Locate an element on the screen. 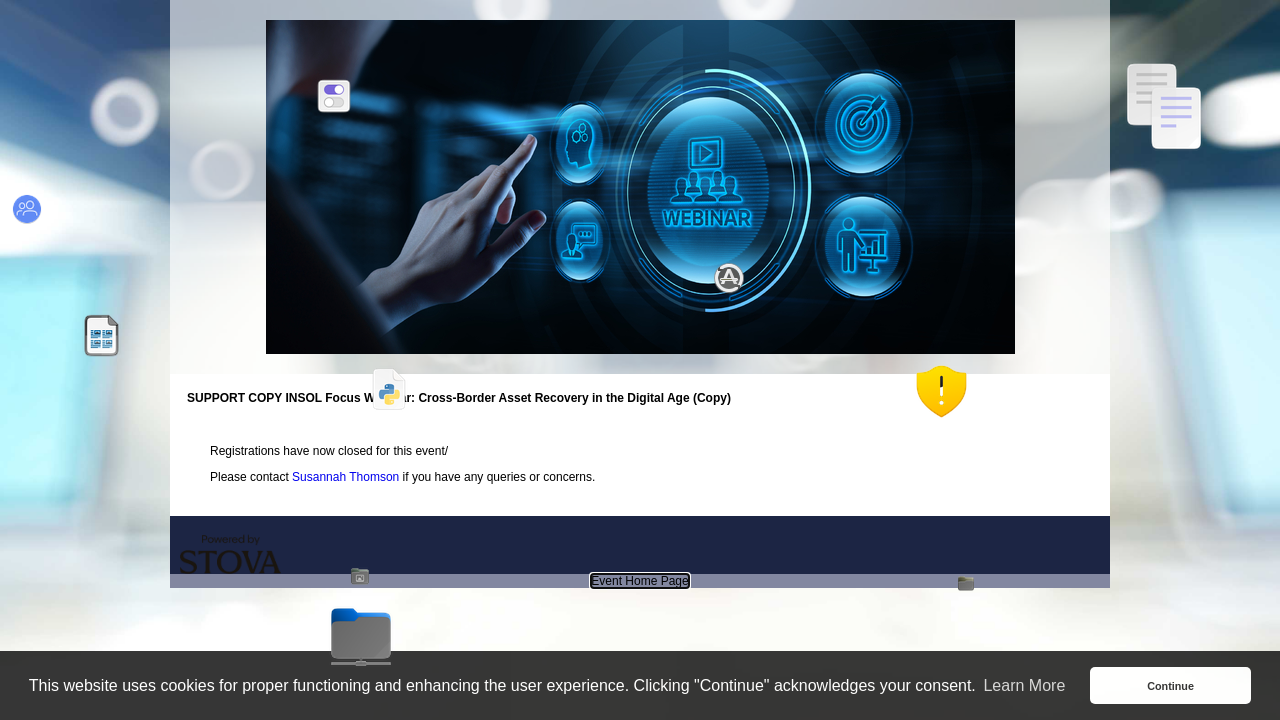 The height and width of the screenshot is (720, 1280). open desktop preferences or settings is located at coordinates (334, 96).